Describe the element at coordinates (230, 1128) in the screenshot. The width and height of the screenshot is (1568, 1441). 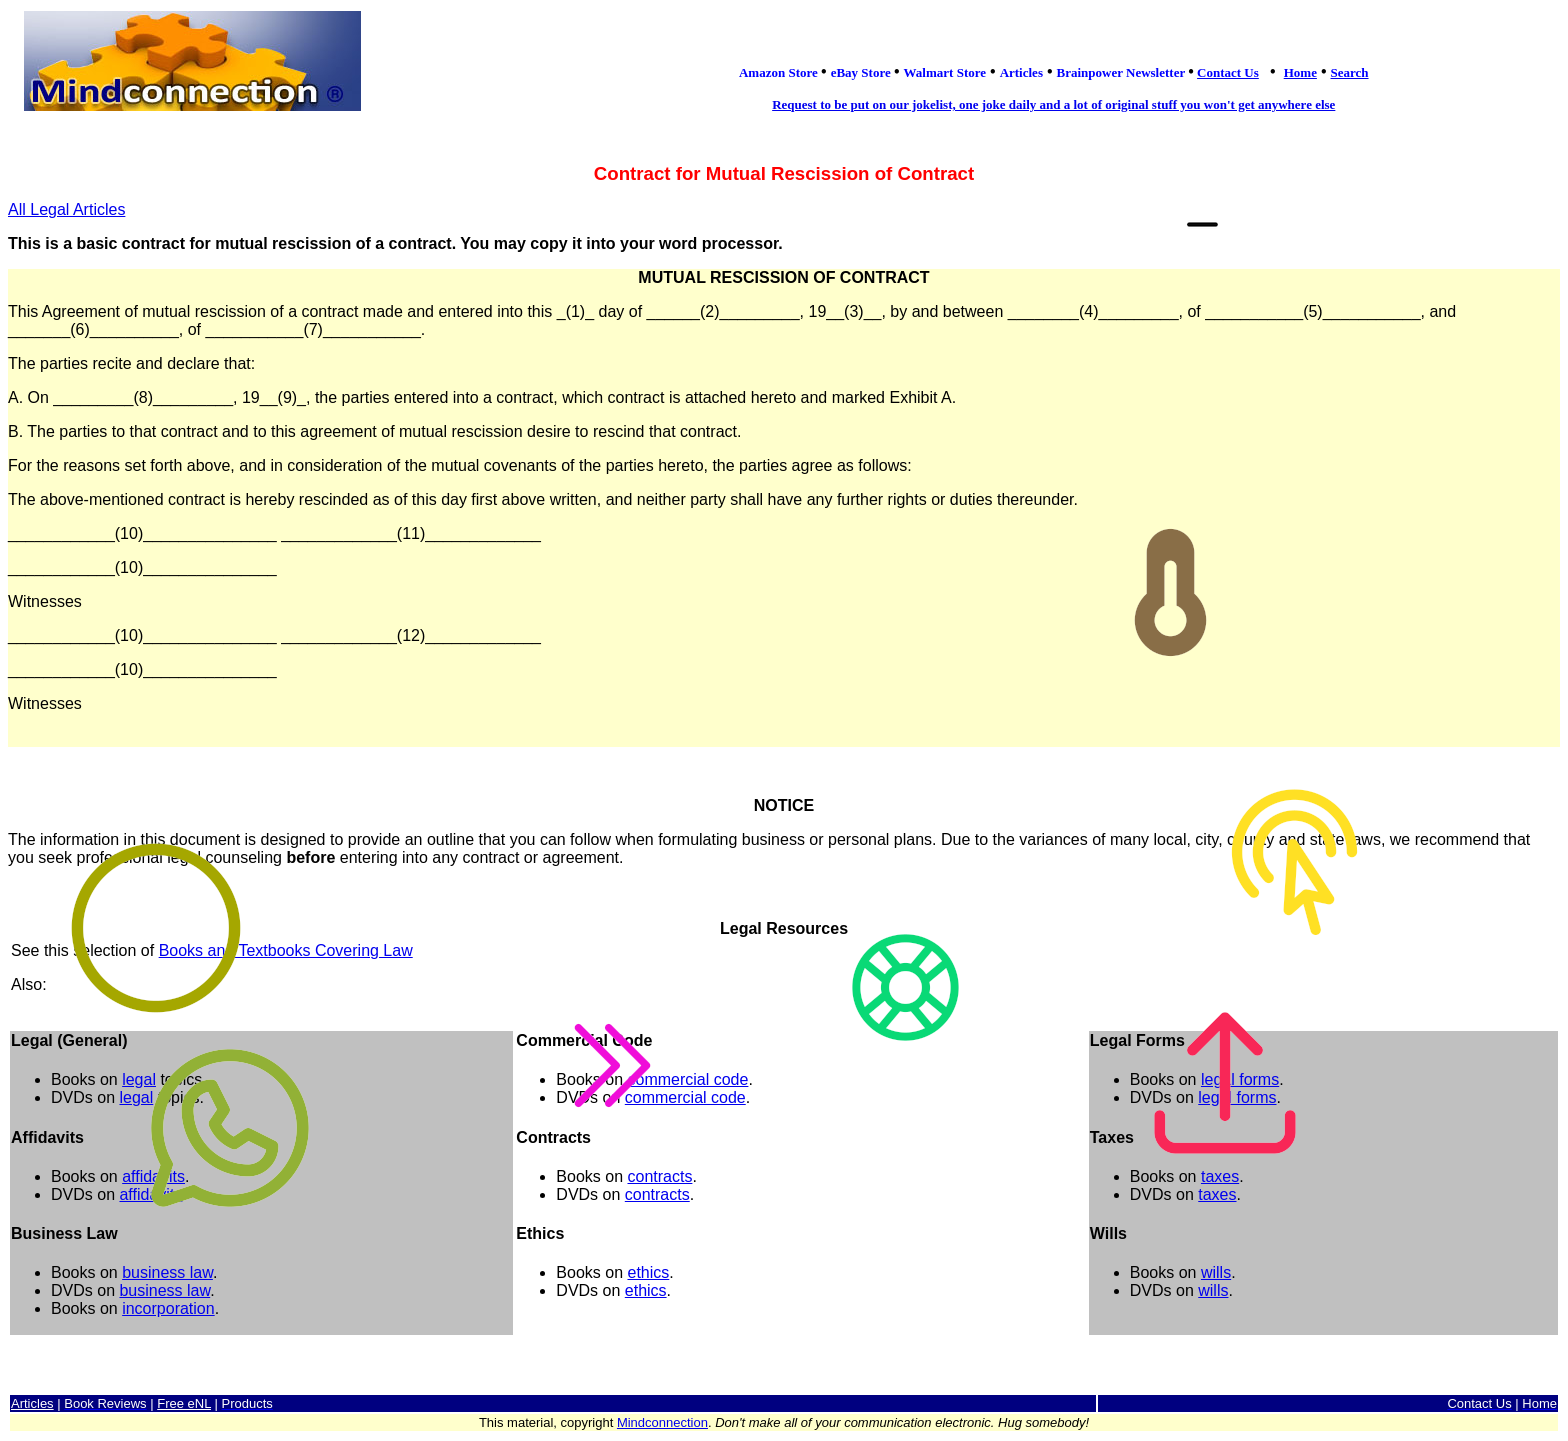
I see `open whatsapp messaging app` at that location.